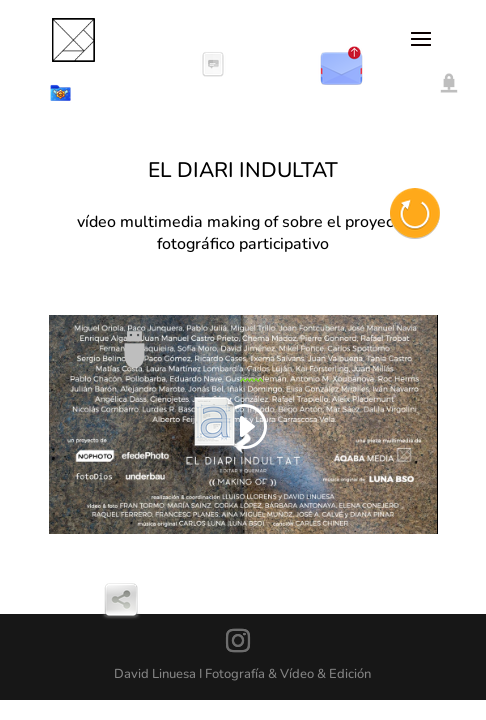 Image resolution: width=486 pixels, height=720 pixels. Describe the element at coordinates (341, 68) in the screenshot. I see `send an email or message` at that location.